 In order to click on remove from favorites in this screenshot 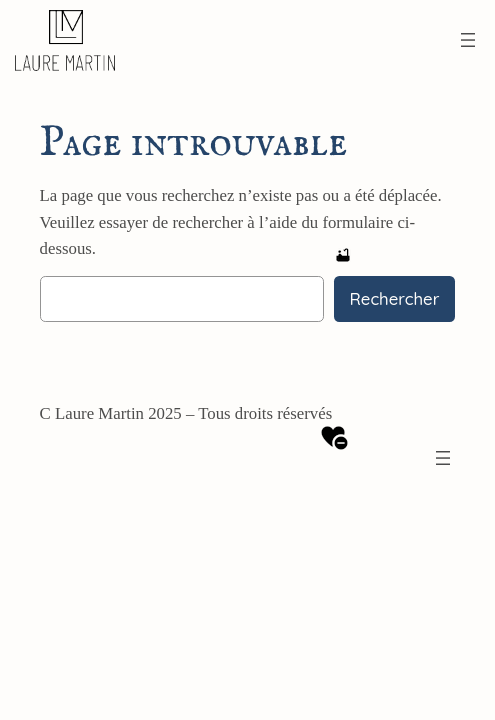, I will do `click(334, 436)`.